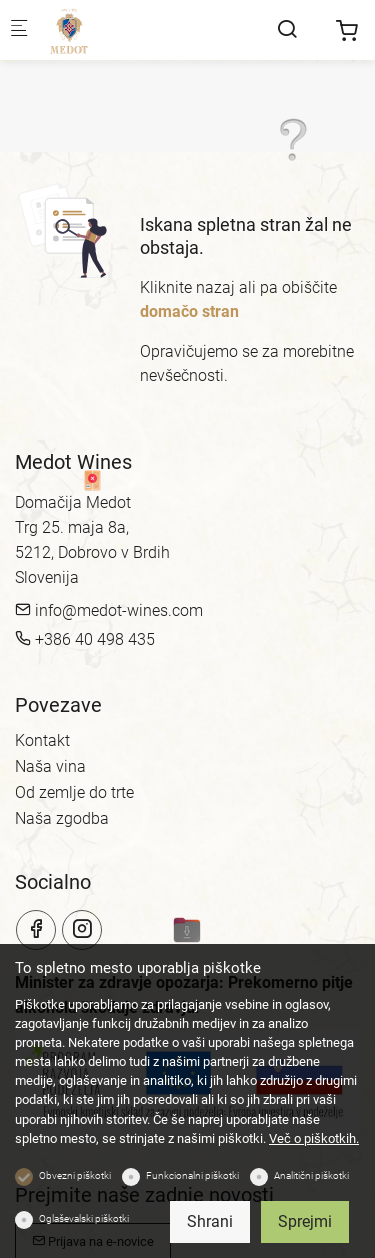 Image resolution: width=375 pixels, height=1258 pixels. What do you see at coordinates (92, 480) in the screenshot?
I see `indicates a package scheduled for removal` at bounding box center [92, 480].